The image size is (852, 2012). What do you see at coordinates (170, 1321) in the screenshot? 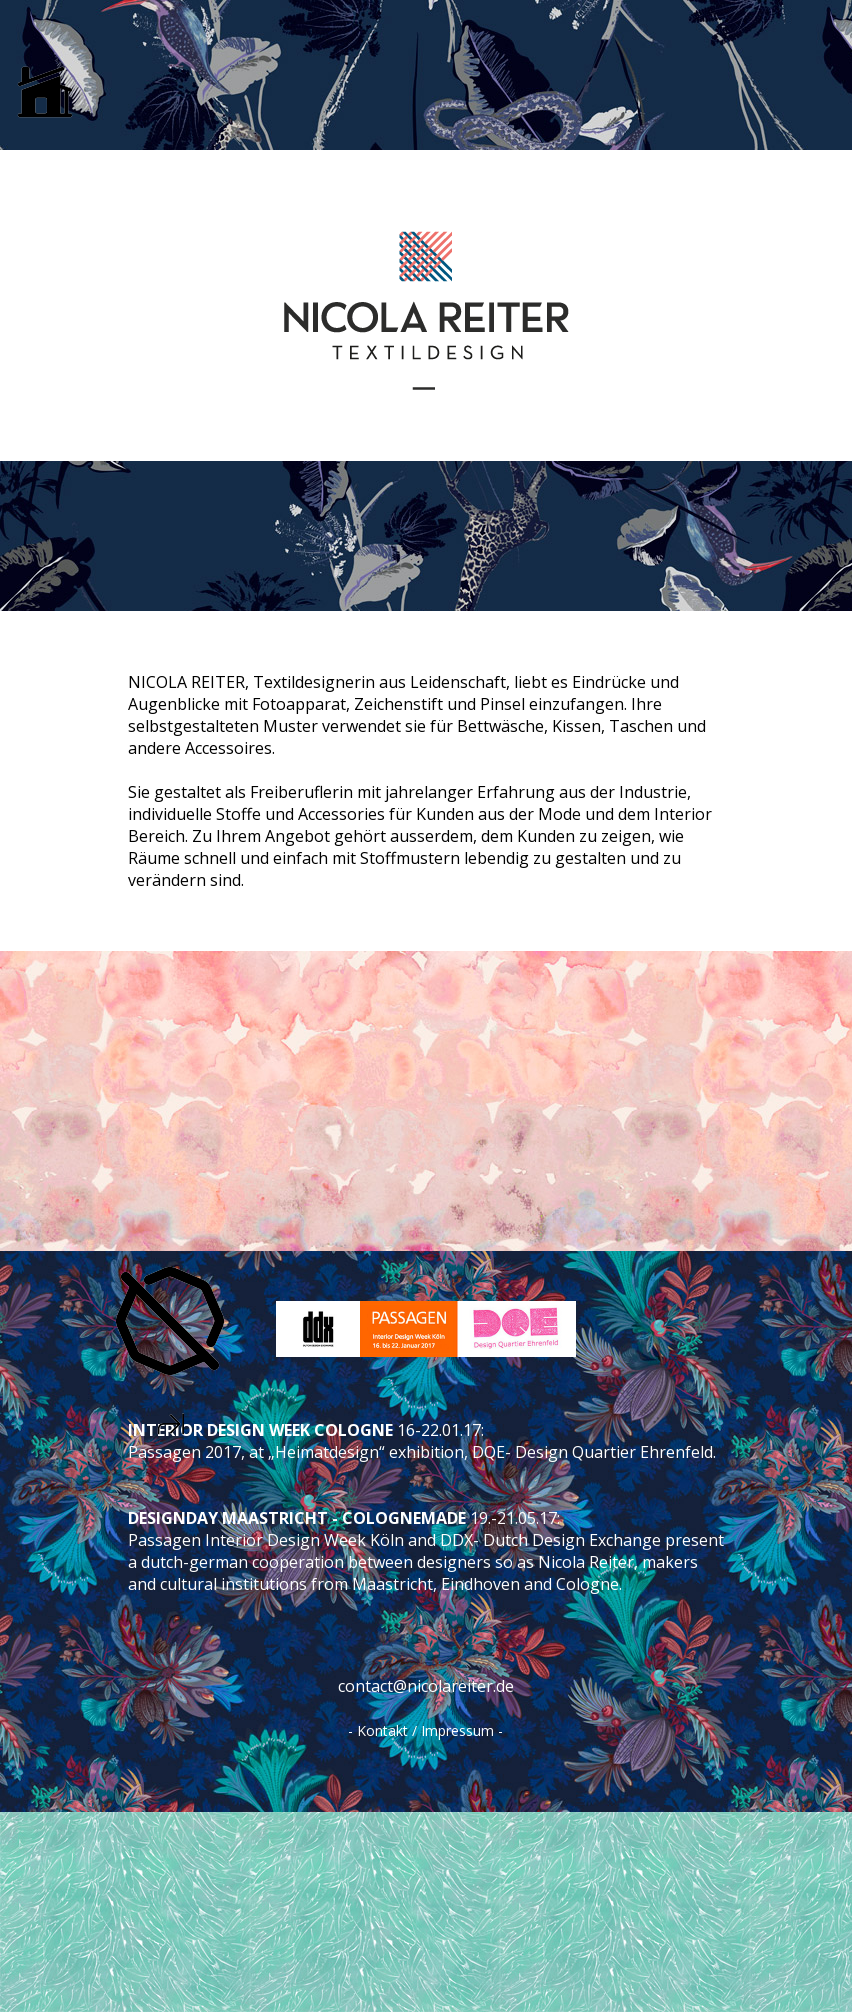
I see `indicates a blocked or prohibited action` at bounding box center [170, 1321].